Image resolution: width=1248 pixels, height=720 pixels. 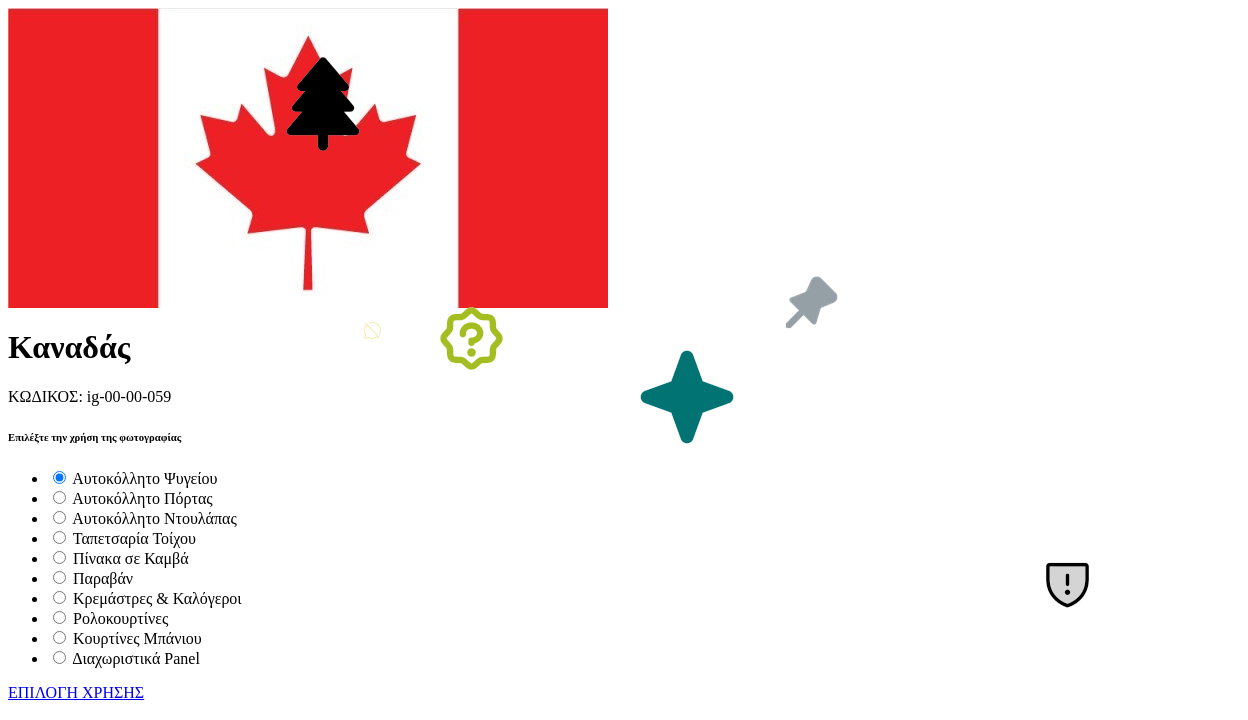 What do you see at coordinates (471, 338) in the screenshot?
I see `access help or FAQ section` at bounding box center [471, 338].